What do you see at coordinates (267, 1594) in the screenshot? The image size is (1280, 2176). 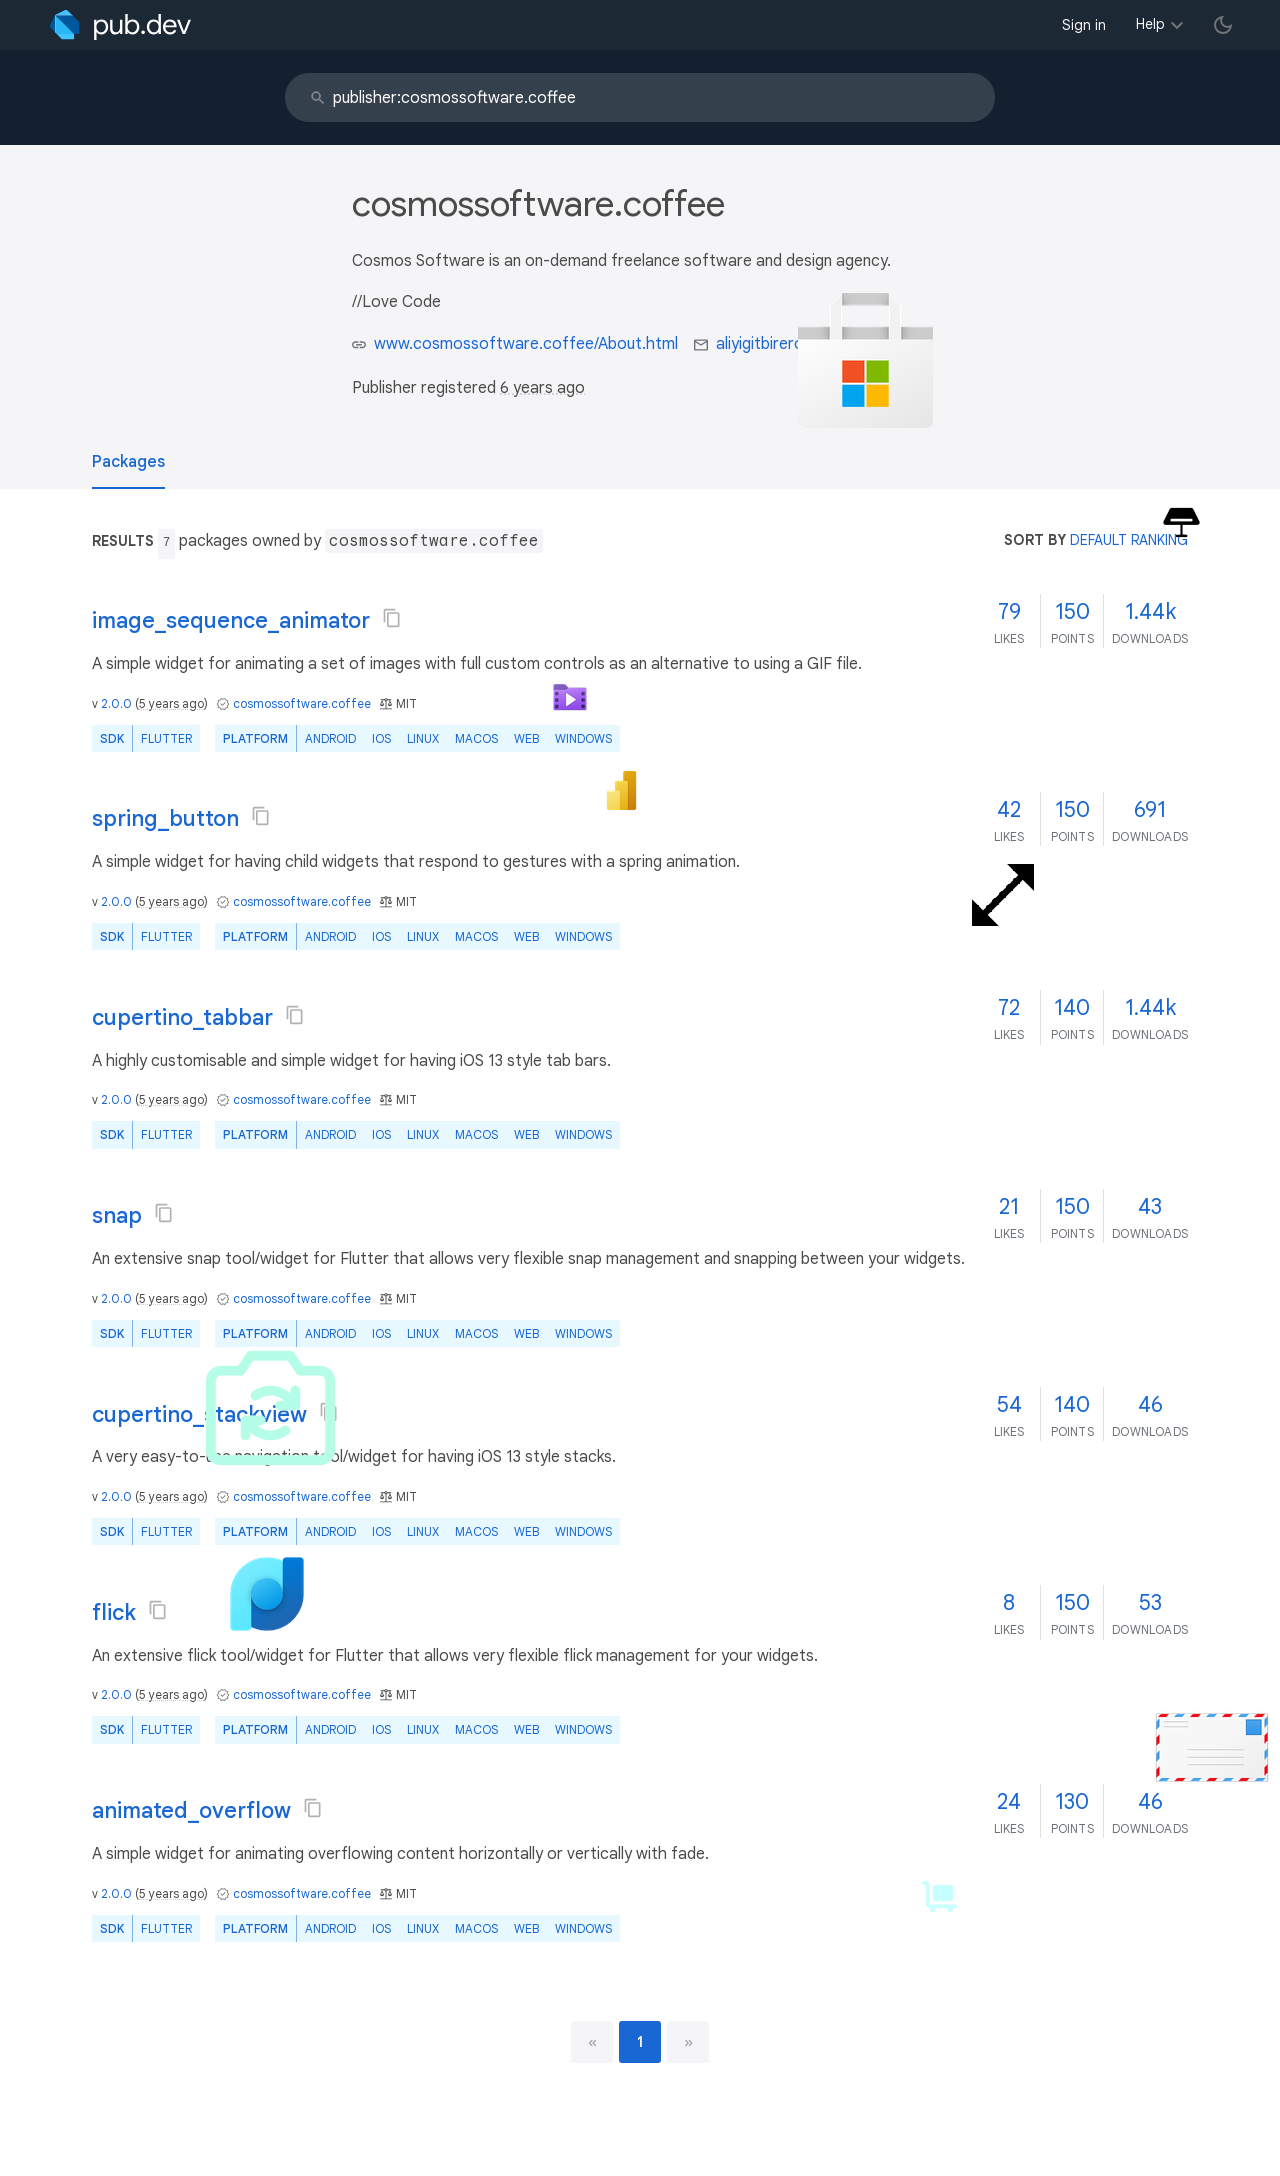 I see `open the TalentOnboard application` at bounding box center [267, 1594].